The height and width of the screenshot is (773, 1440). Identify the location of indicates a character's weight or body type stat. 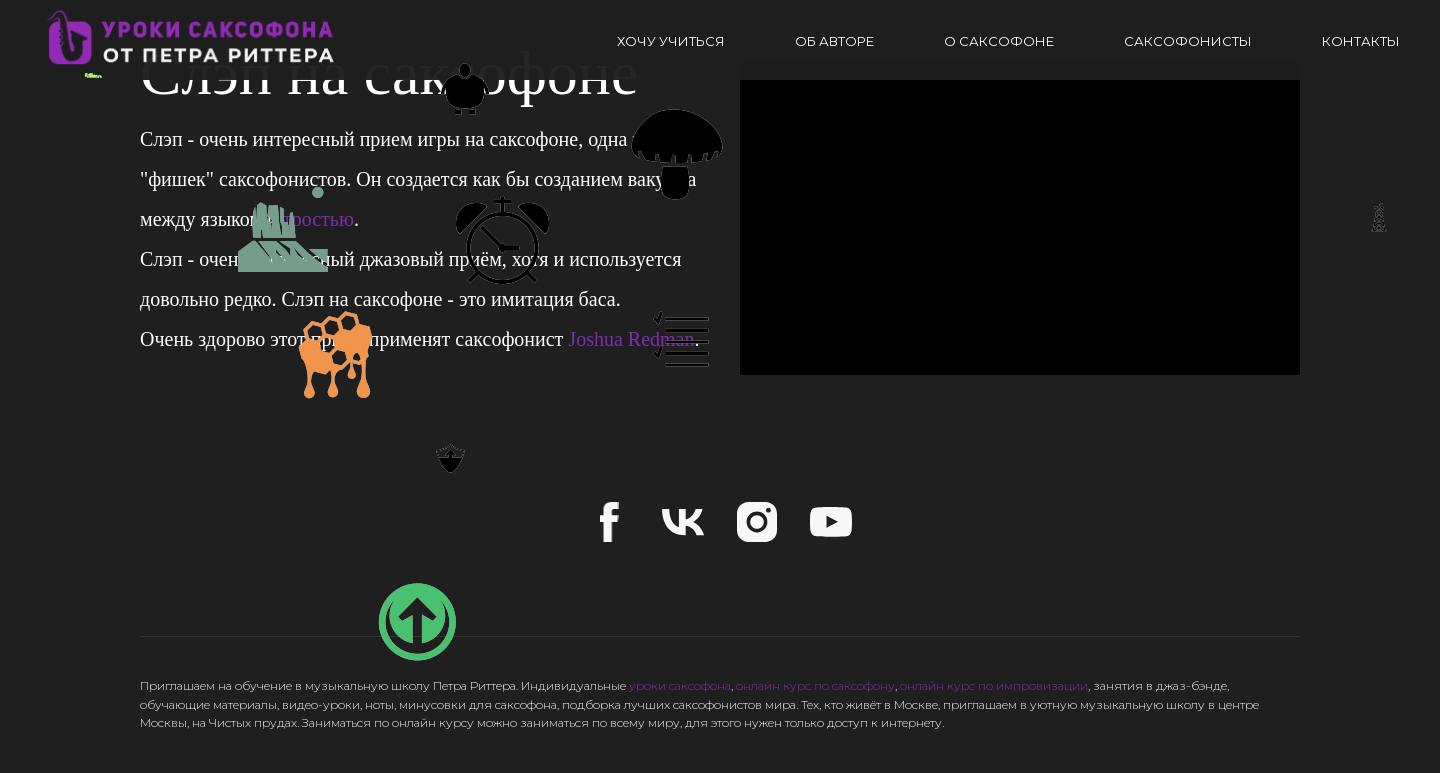
(465, 89).